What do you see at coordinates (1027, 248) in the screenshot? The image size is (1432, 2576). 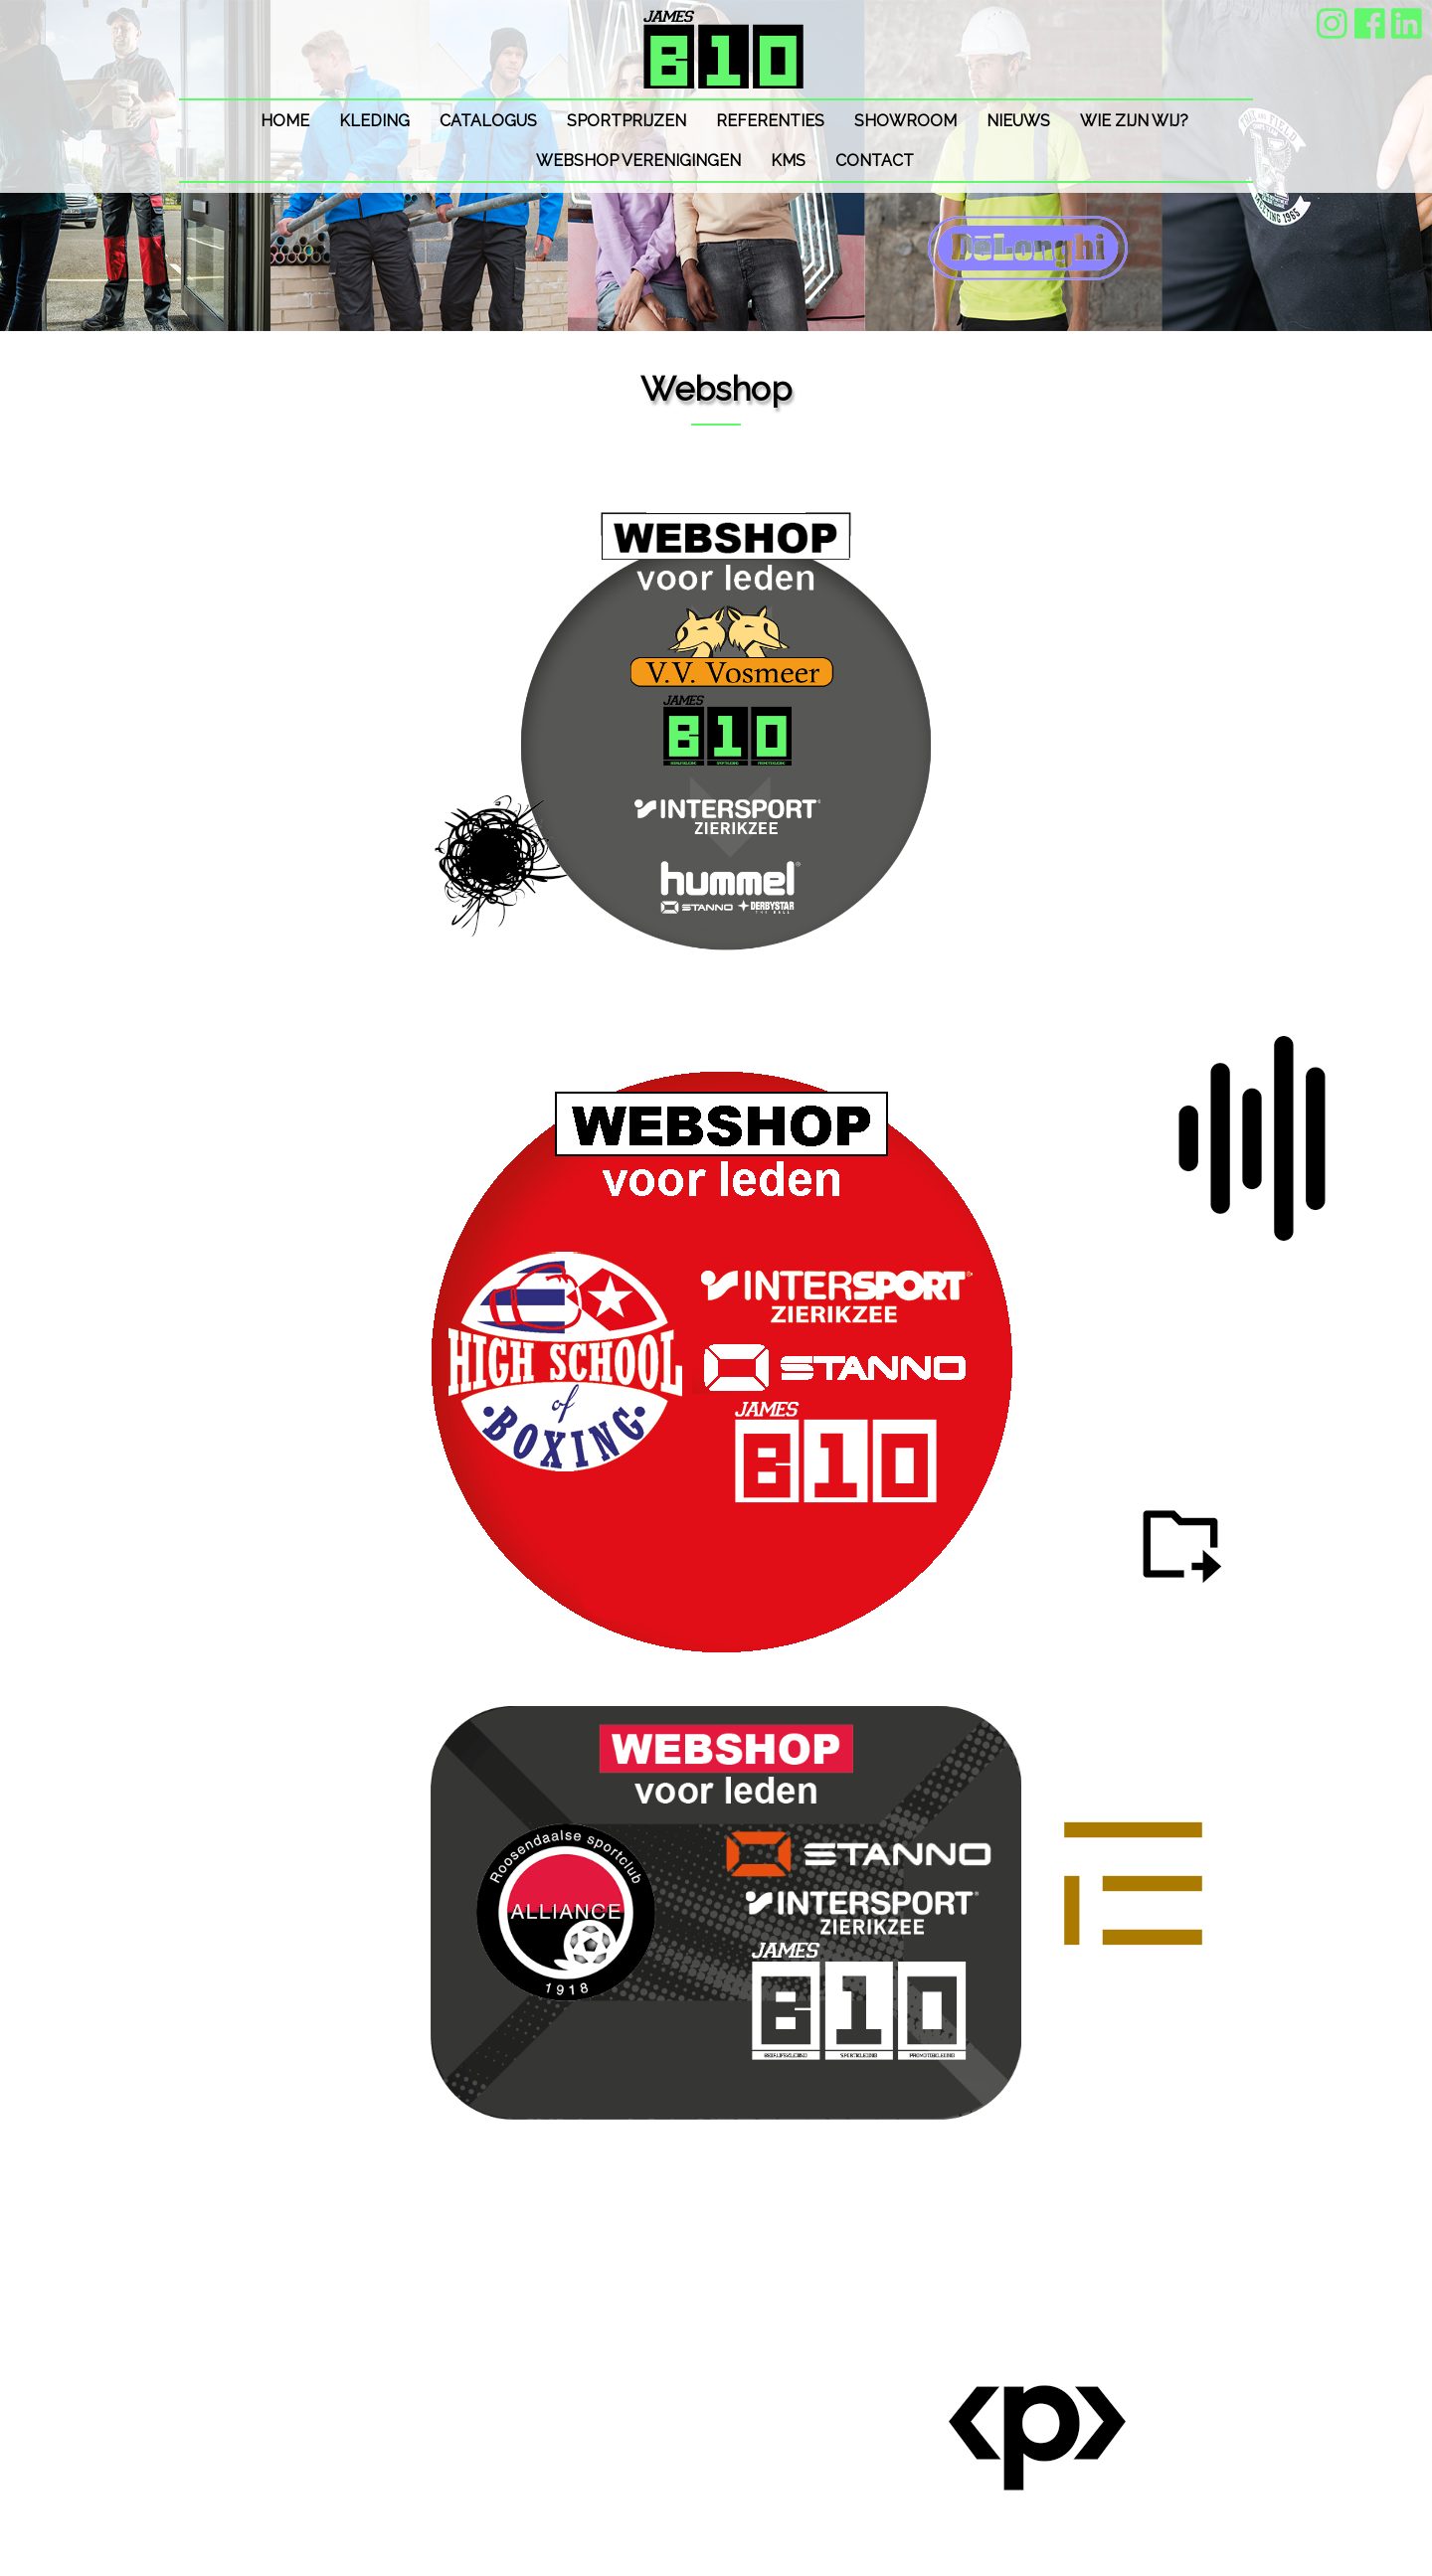 I see `De'Longhi brand logo` at bounding box center [1027, 248].